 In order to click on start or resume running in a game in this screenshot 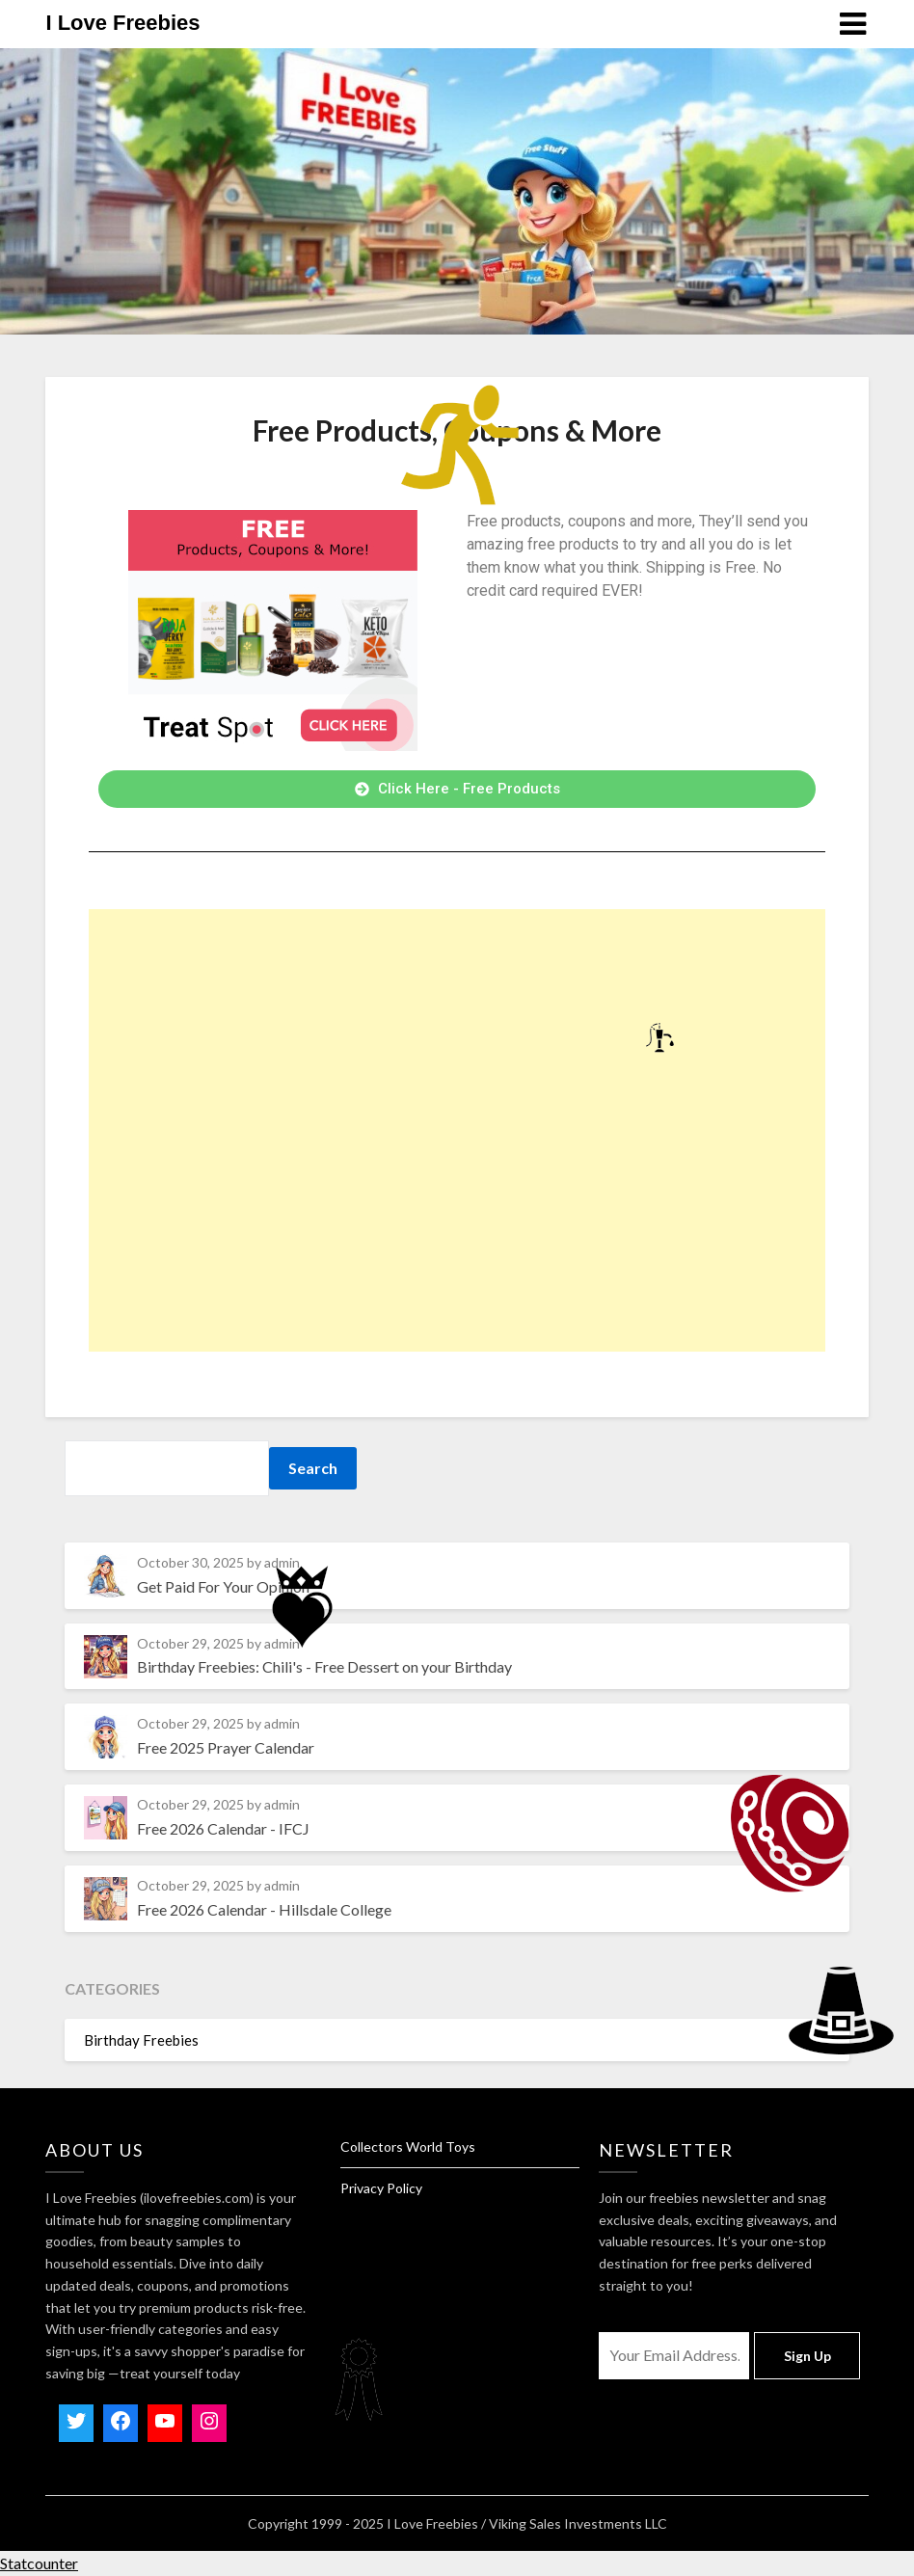, I will do `click(460, 443)`.